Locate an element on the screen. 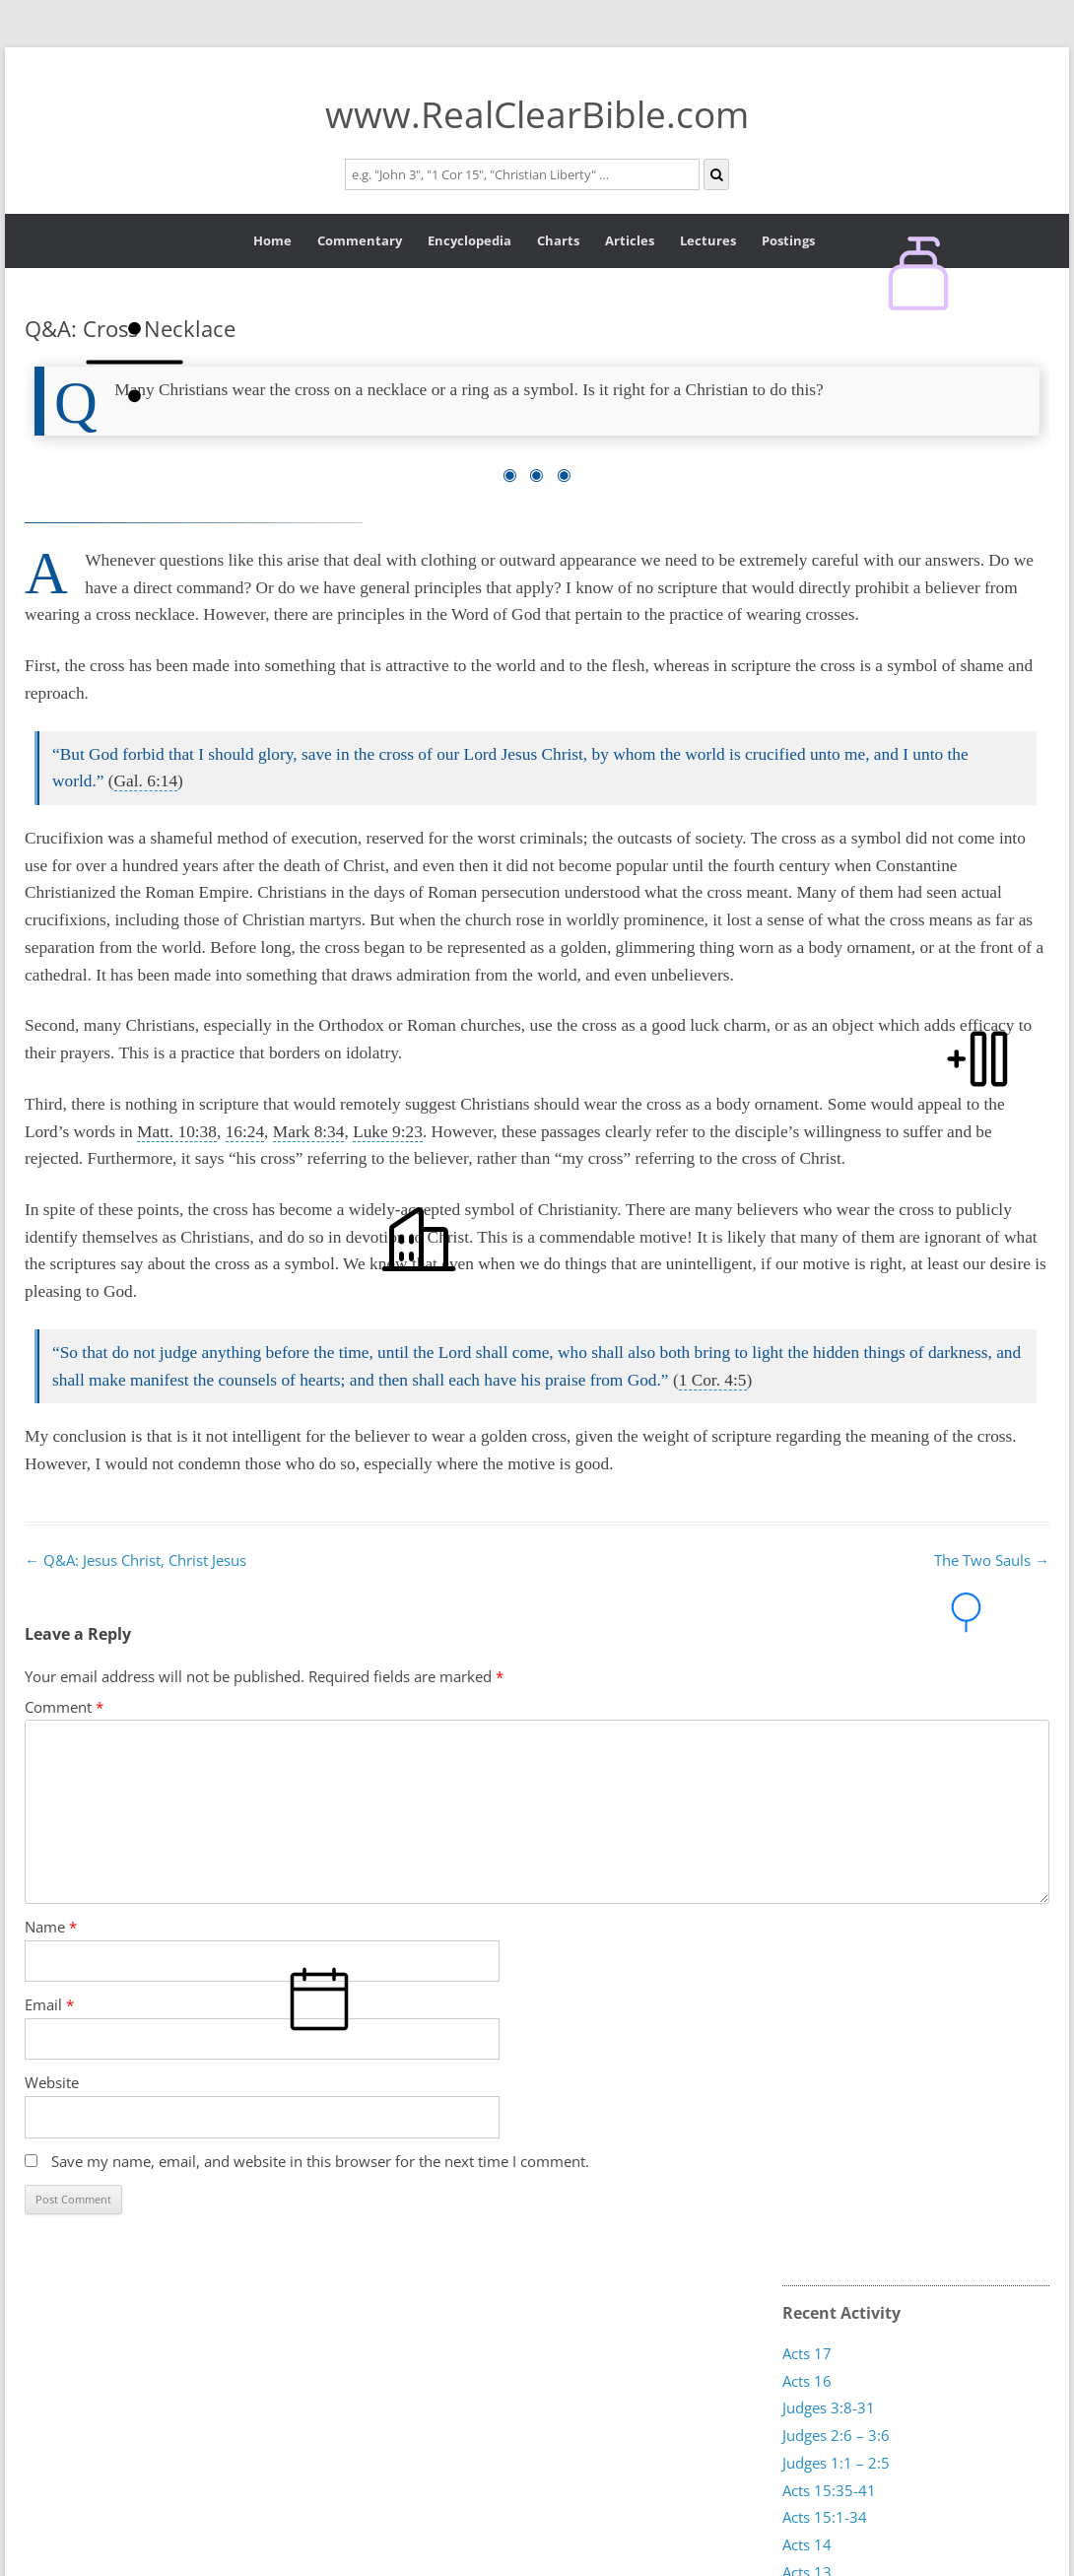 This screenshot has height=2576, width=1074. view nearby buildings or properties is located at coordinates (419, 1242).